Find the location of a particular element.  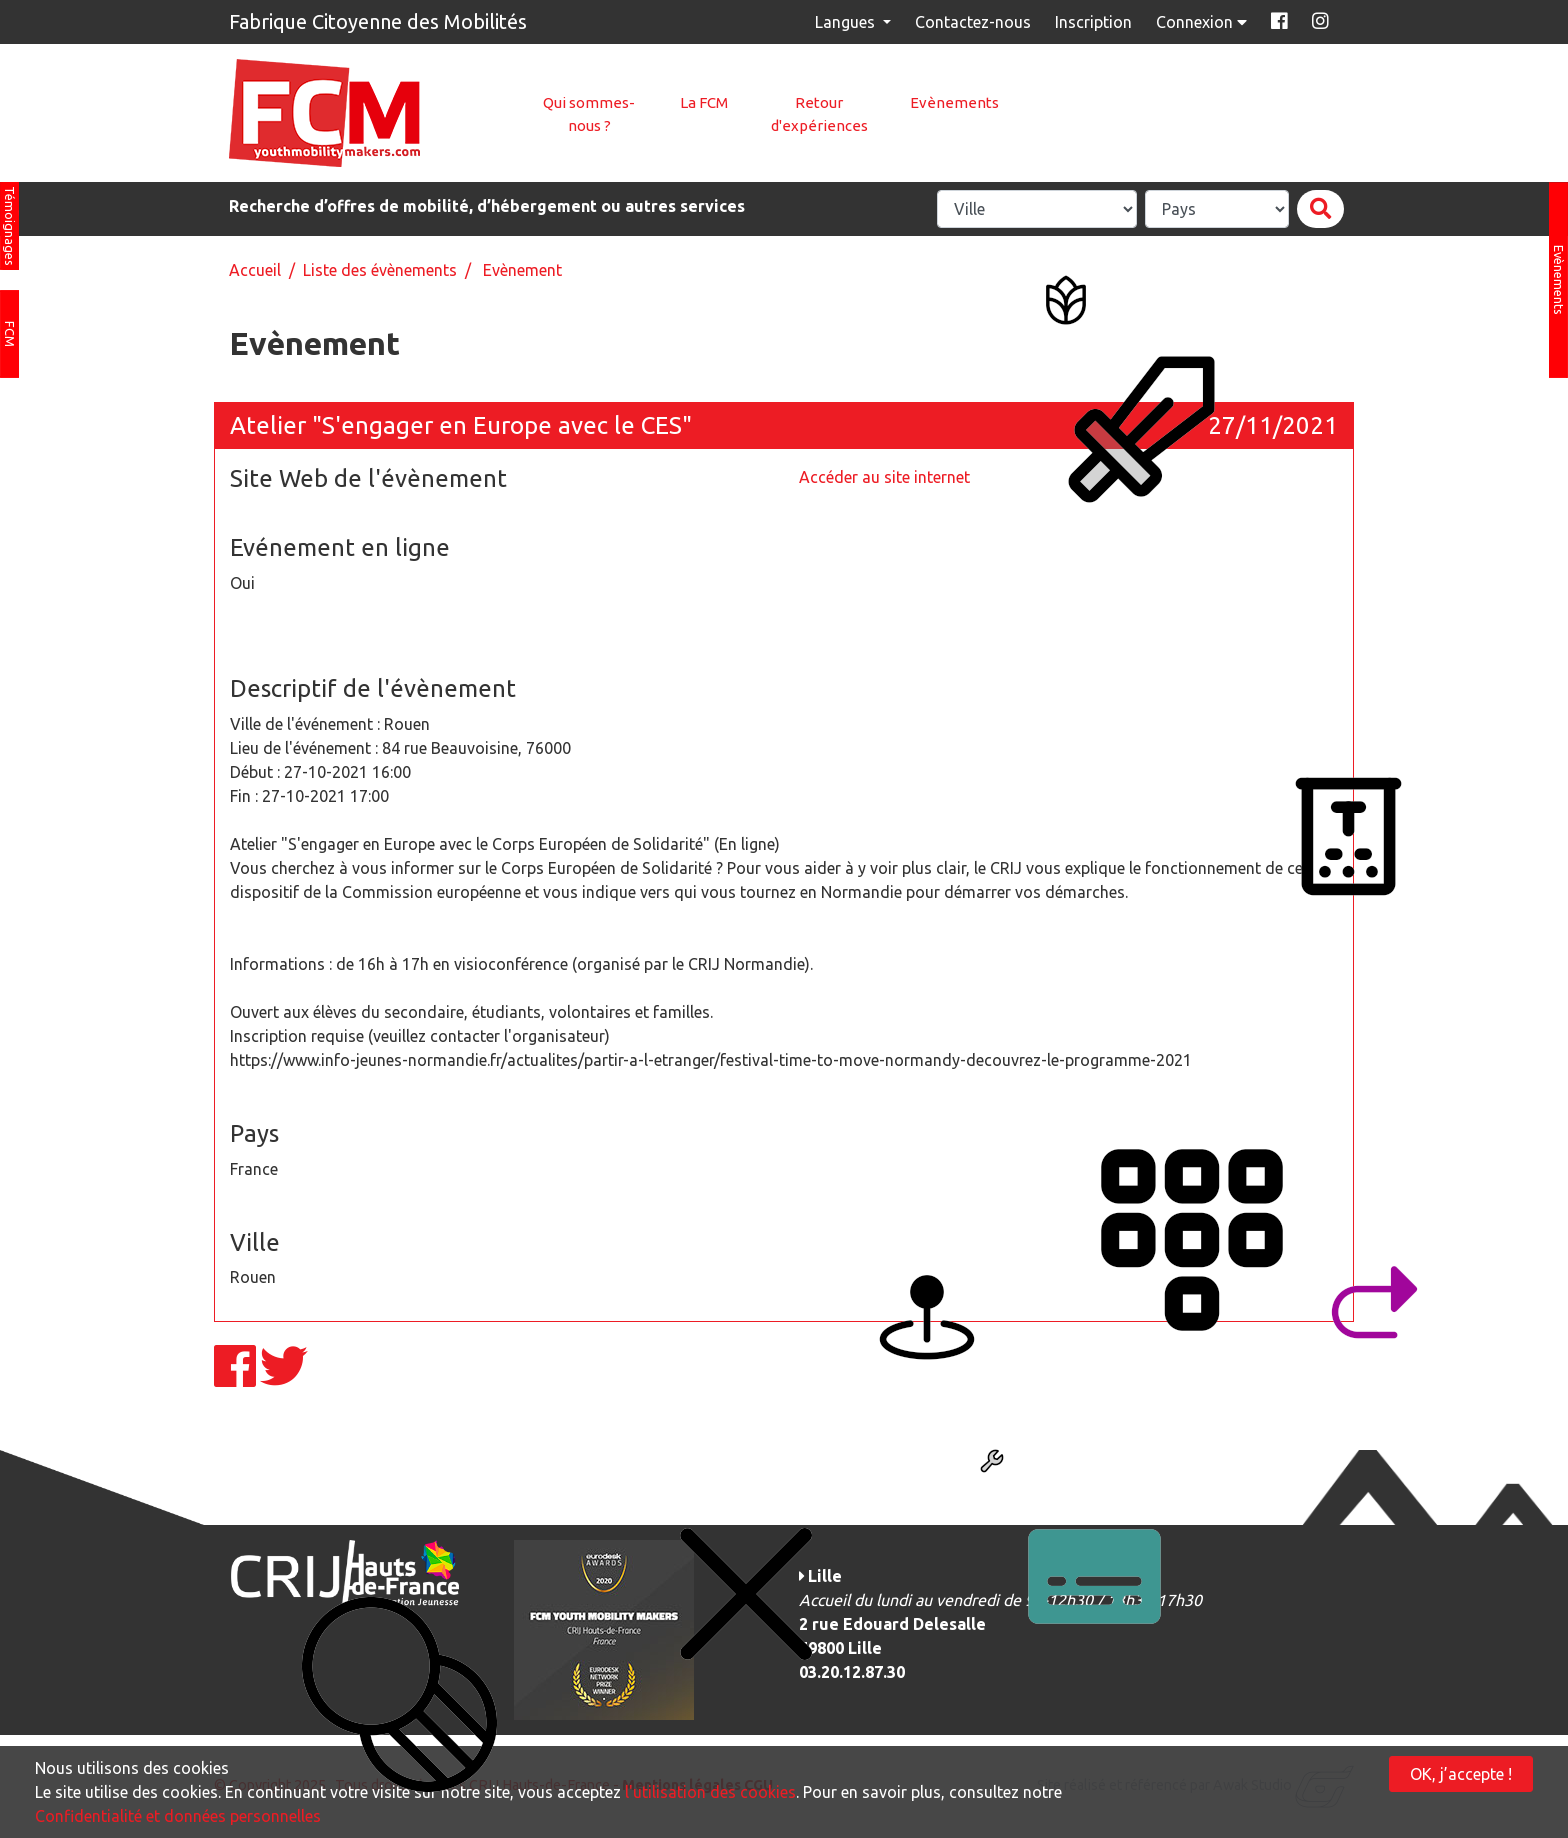

subtract or remove a shape from selection is located at coordinates (399, 1694).